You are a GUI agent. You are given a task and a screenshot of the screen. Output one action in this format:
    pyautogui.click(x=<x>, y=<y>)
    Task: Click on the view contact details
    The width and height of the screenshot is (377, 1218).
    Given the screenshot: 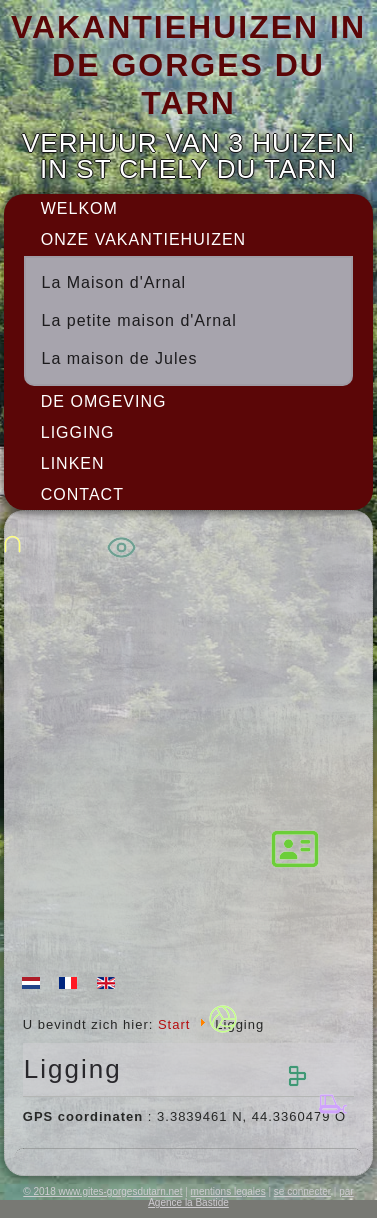 What is the action you would take?
    pyautogui.click(x=295, y=849)
    